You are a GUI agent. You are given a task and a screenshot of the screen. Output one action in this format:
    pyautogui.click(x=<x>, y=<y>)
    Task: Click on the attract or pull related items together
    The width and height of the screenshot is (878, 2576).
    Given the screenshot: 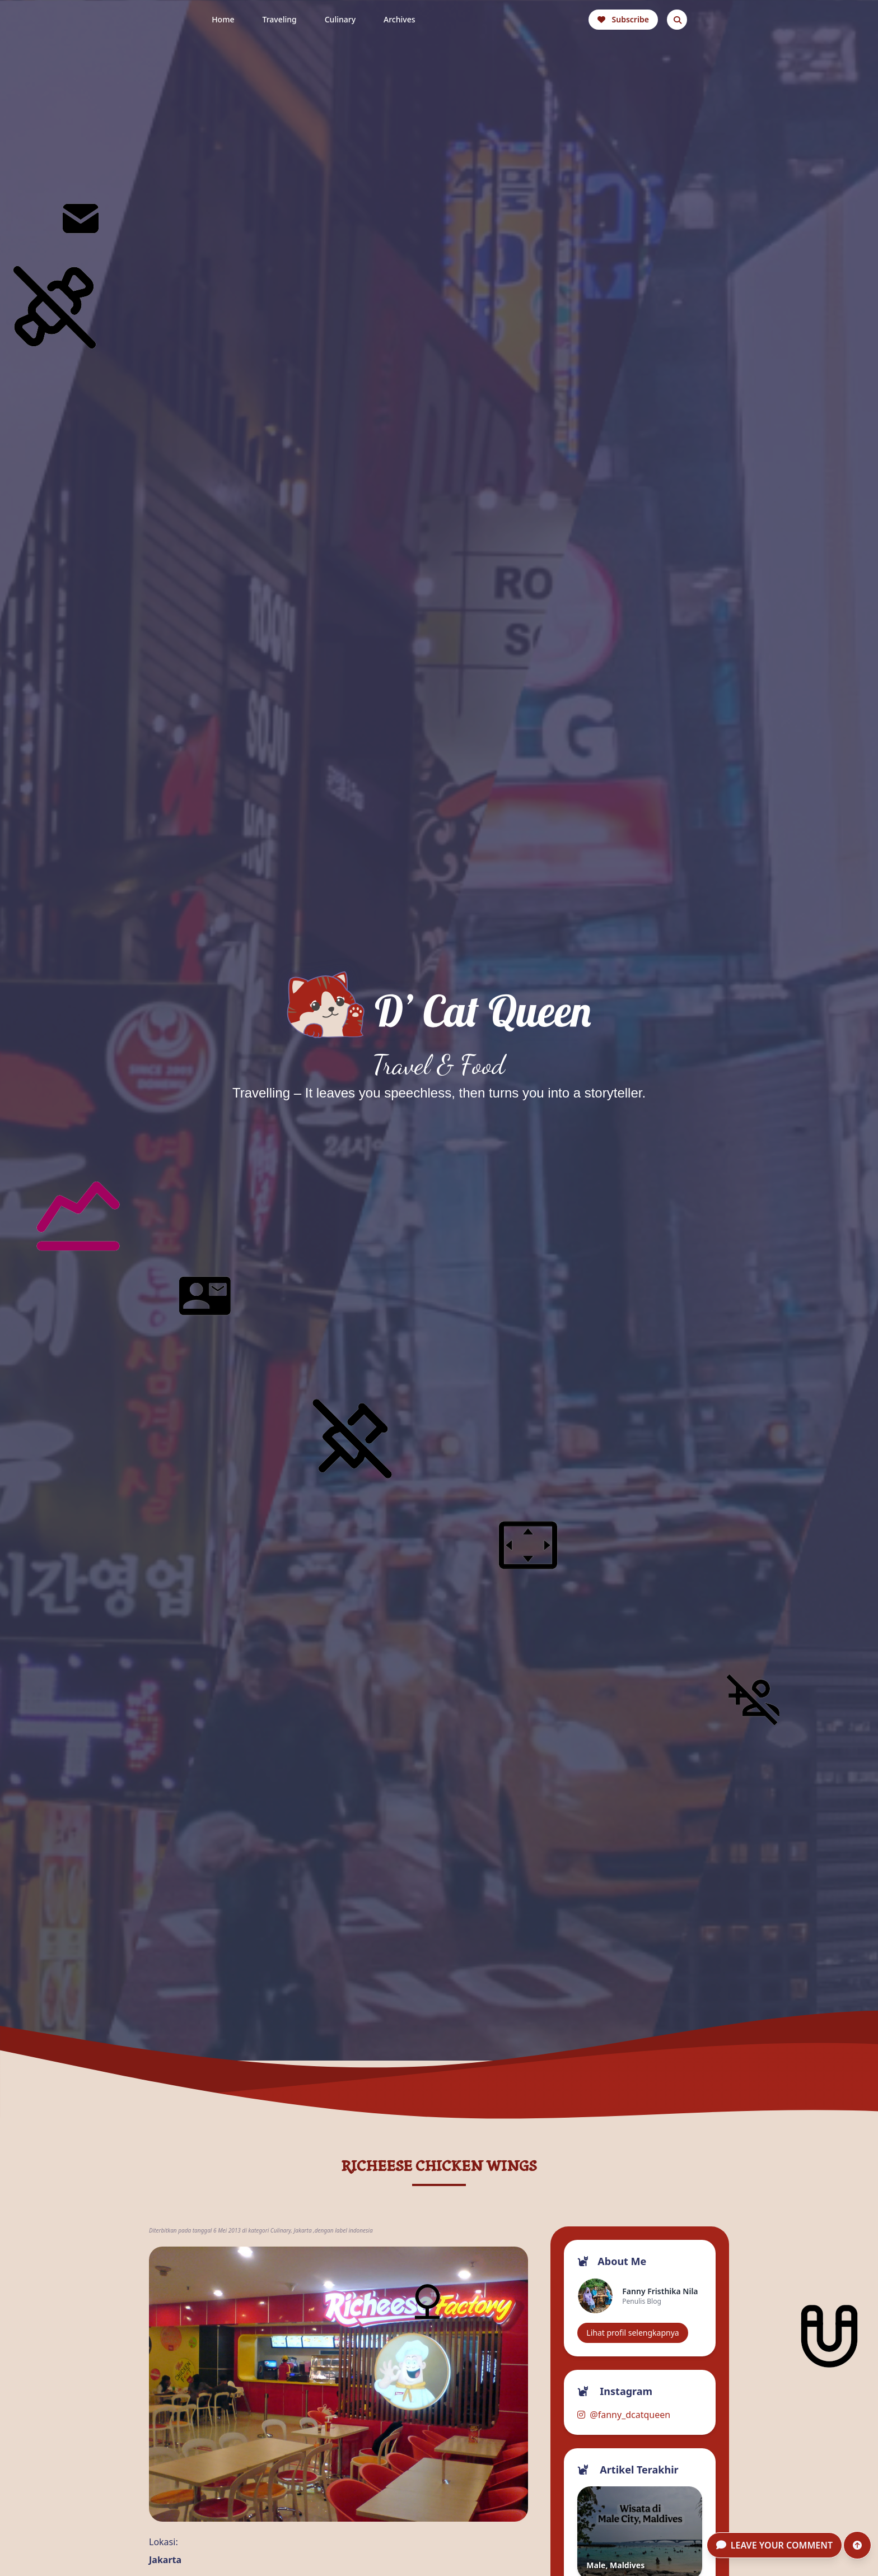 What is the action you would take?
    pyautogui.click(x=829, y=2336)
    